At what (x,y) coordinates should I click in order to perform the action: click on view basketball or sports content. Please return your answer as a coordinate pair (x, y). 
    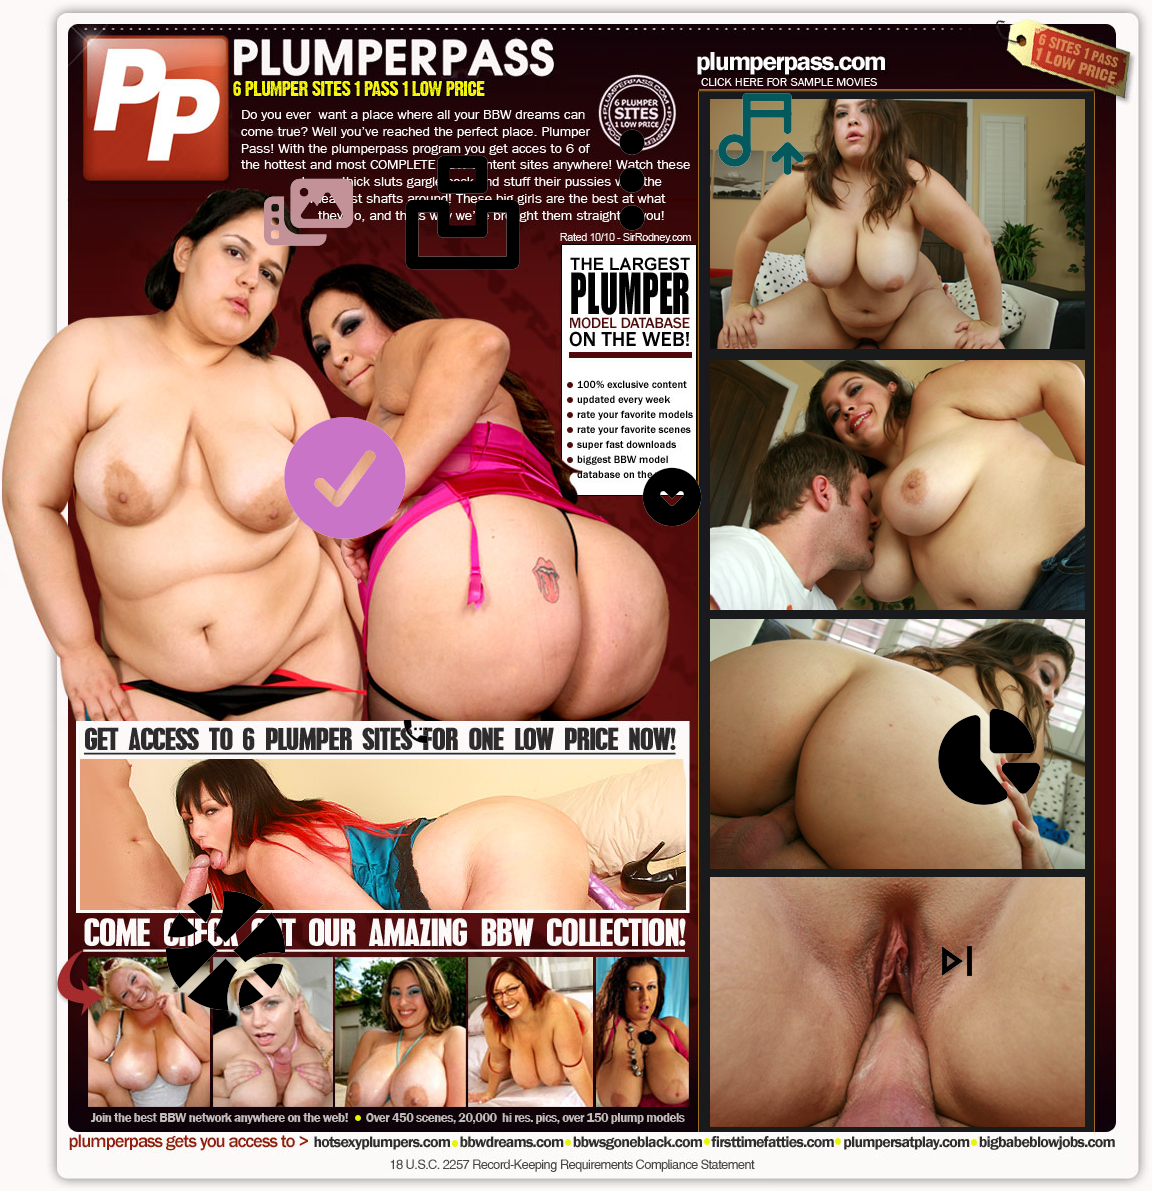
    Looking at the image, I should click on (225, 950).